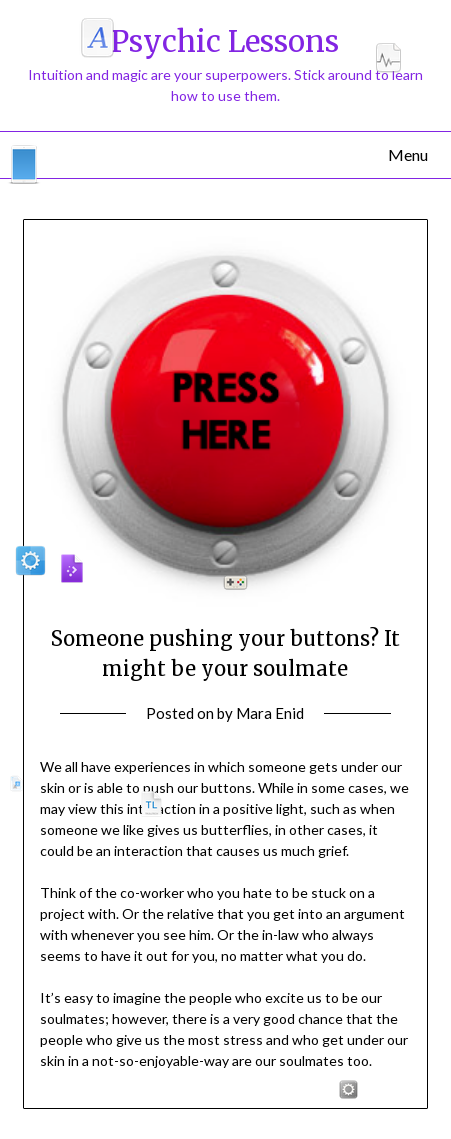 The image size is (451, 1139). Describe the element at coordinates (72, 569) in the screenshot. I see `plasma application file type indicator` at that location.